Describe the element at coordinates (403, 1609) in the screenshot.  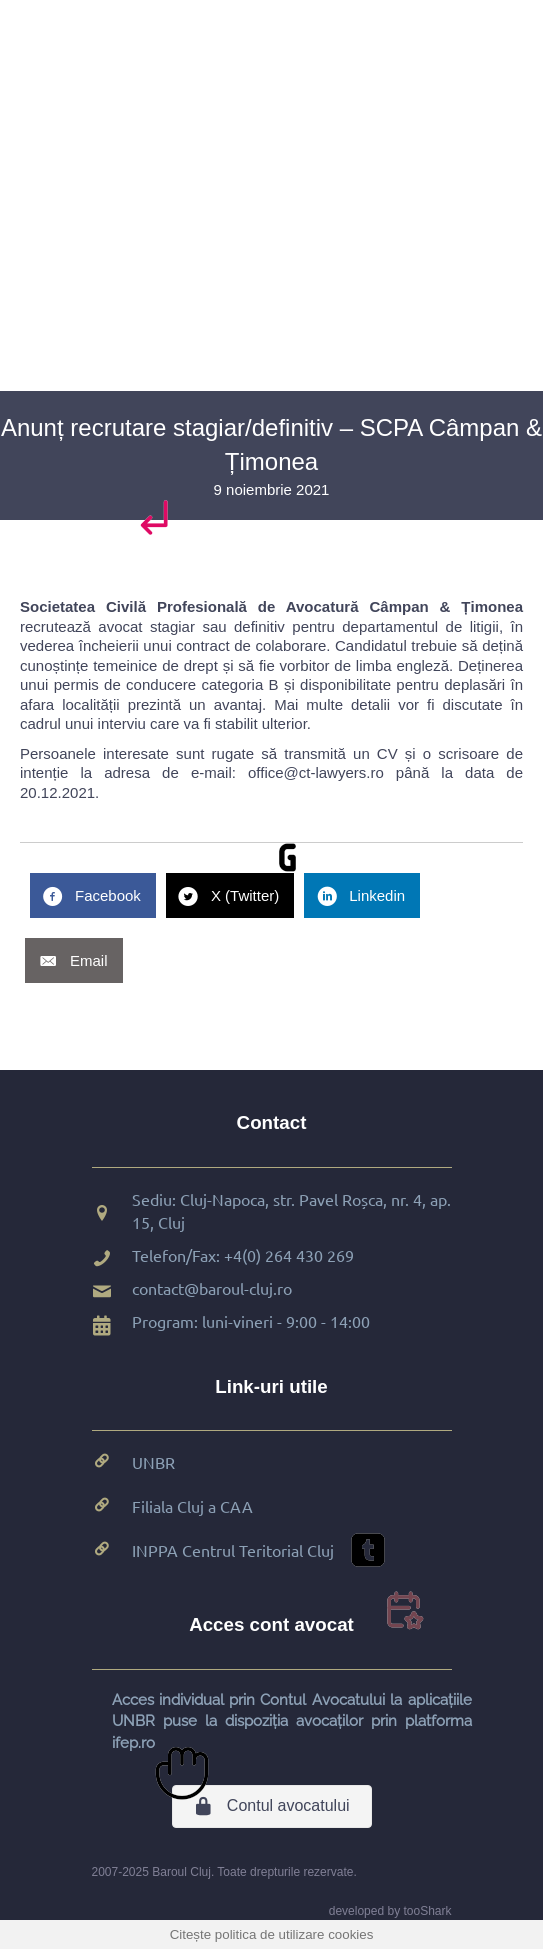
I see `view starred or favorite events` at that location.